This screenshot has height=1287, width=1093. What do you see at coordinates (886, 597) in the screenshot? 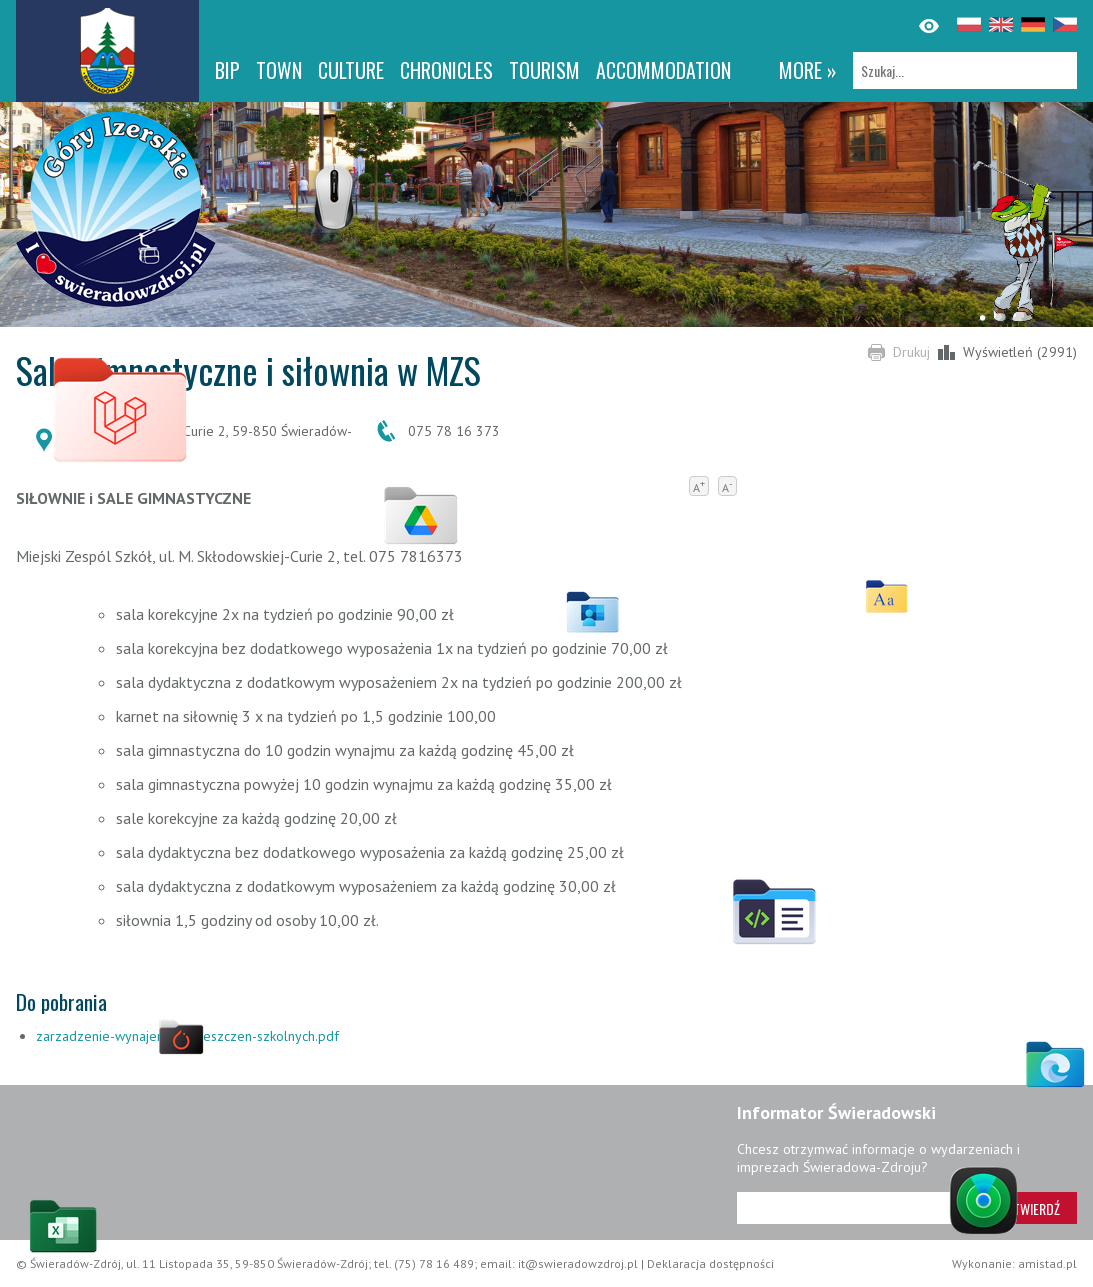
I see `open fonts folder` at bounding box center [886, 597].